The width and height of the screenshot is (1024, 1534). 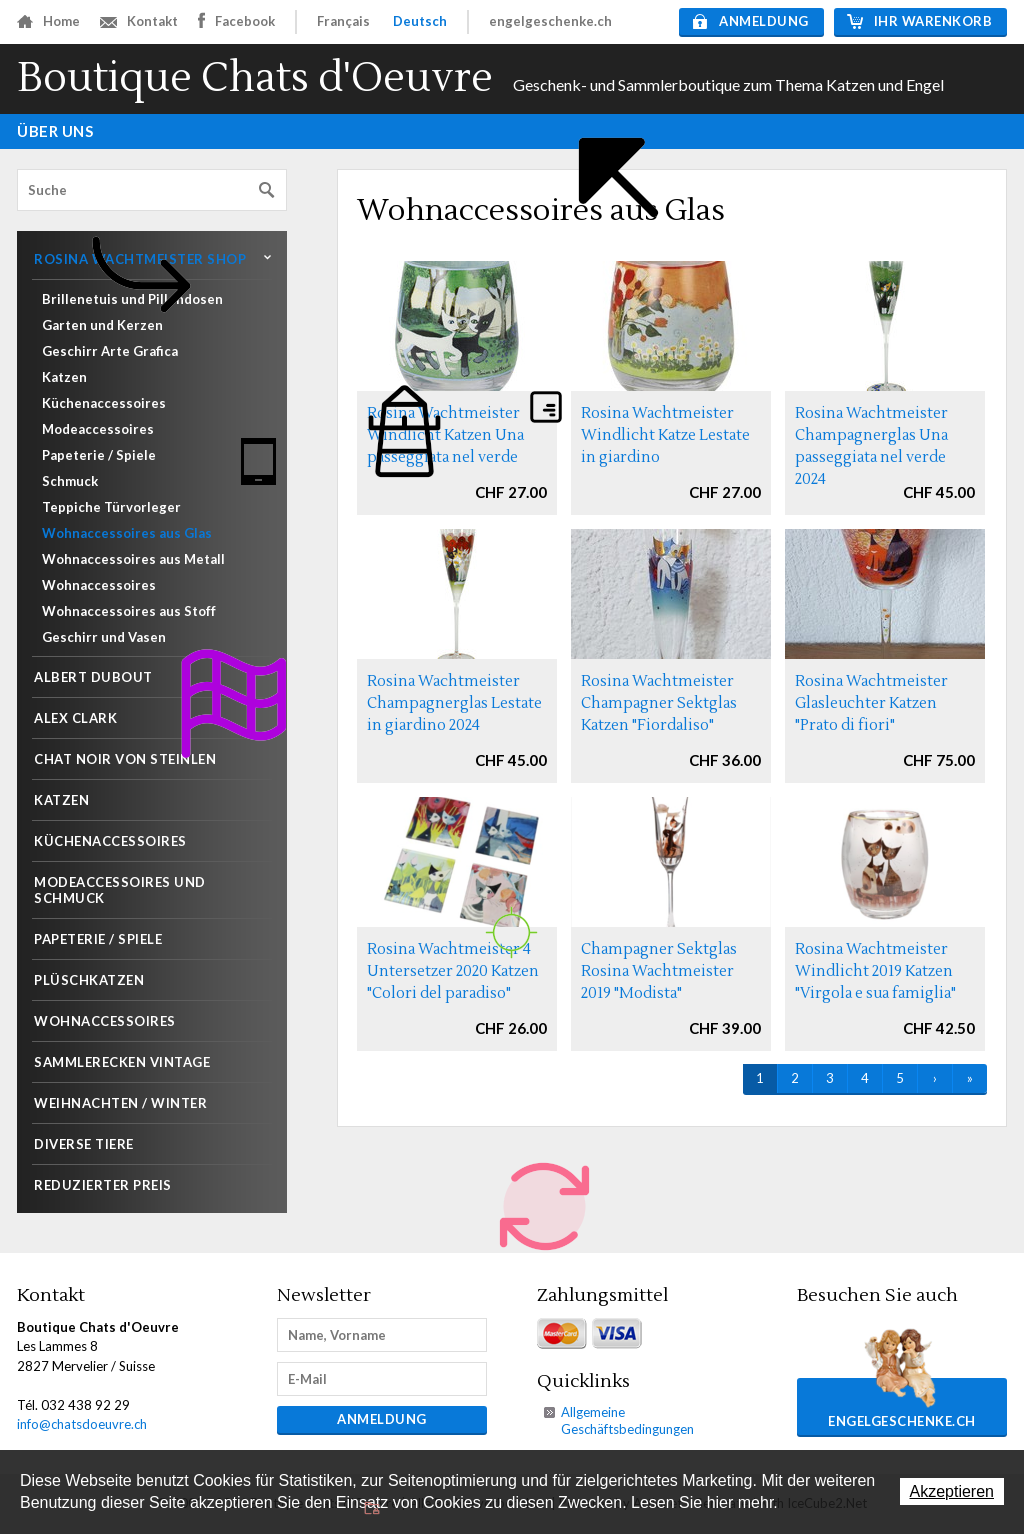 What do you see at coordinates (258, 461) in the screenshot?
I see `switch to tablet view or layout` at bounding box center [258, 461].